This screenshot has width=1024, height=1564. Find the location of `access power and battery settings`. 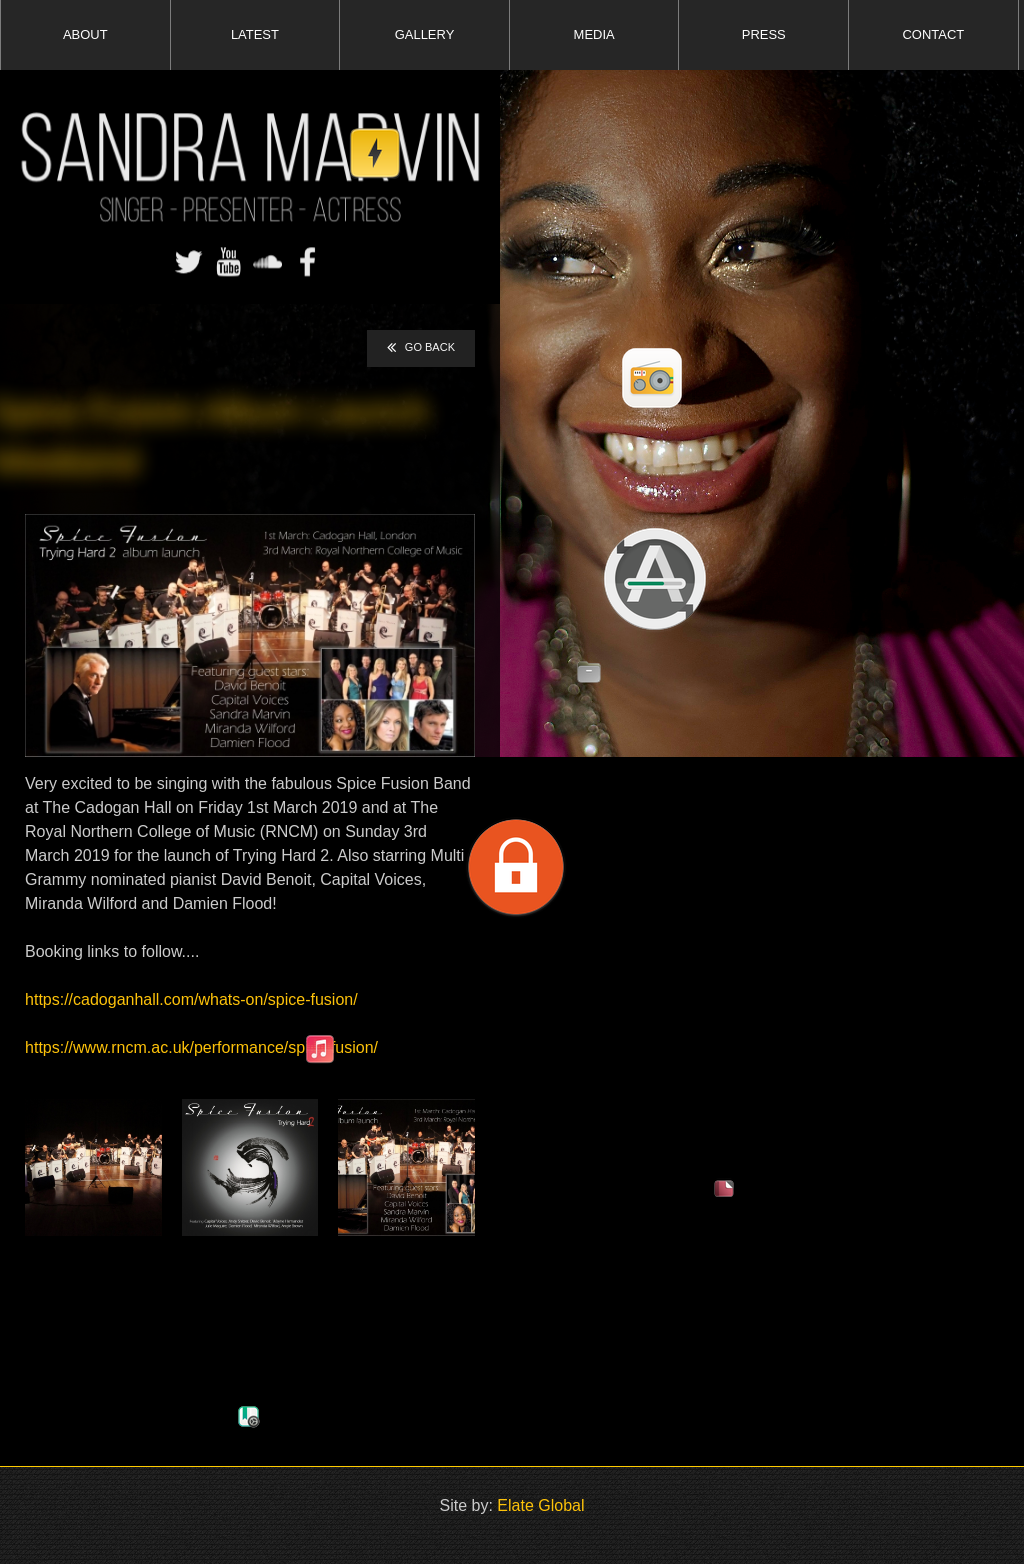

access power and battery settings is located at coordinates (375, 153).